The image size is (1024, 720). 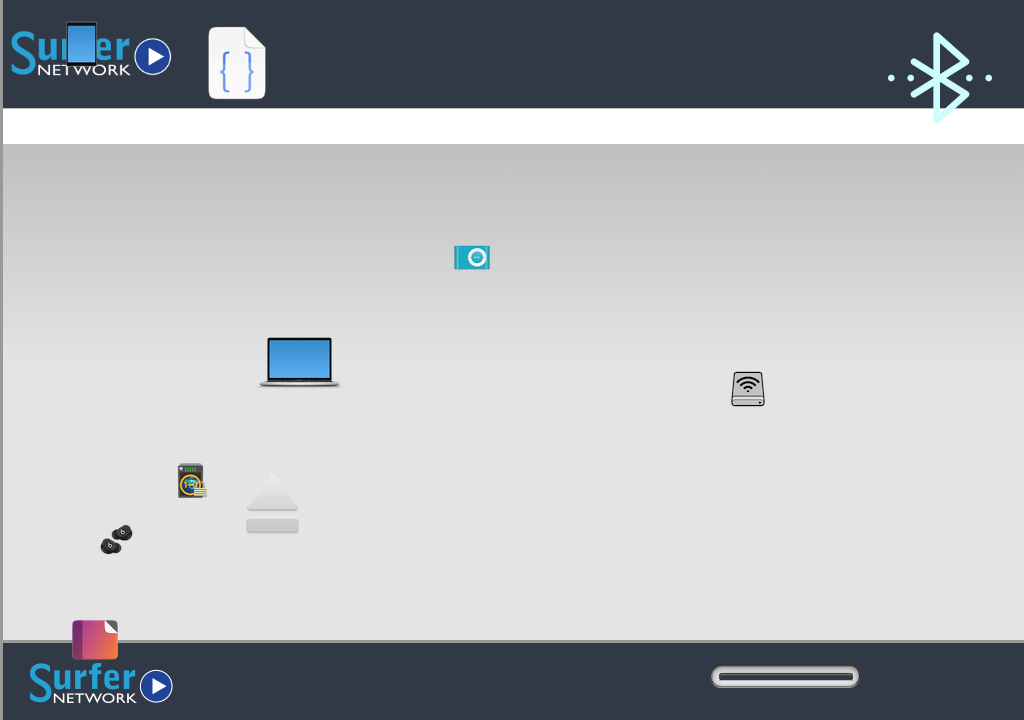 What do you see at coordinates (237, 63) in the screenshot?
I see `a CSS stylesheet file` at bounding box center [237, 63].